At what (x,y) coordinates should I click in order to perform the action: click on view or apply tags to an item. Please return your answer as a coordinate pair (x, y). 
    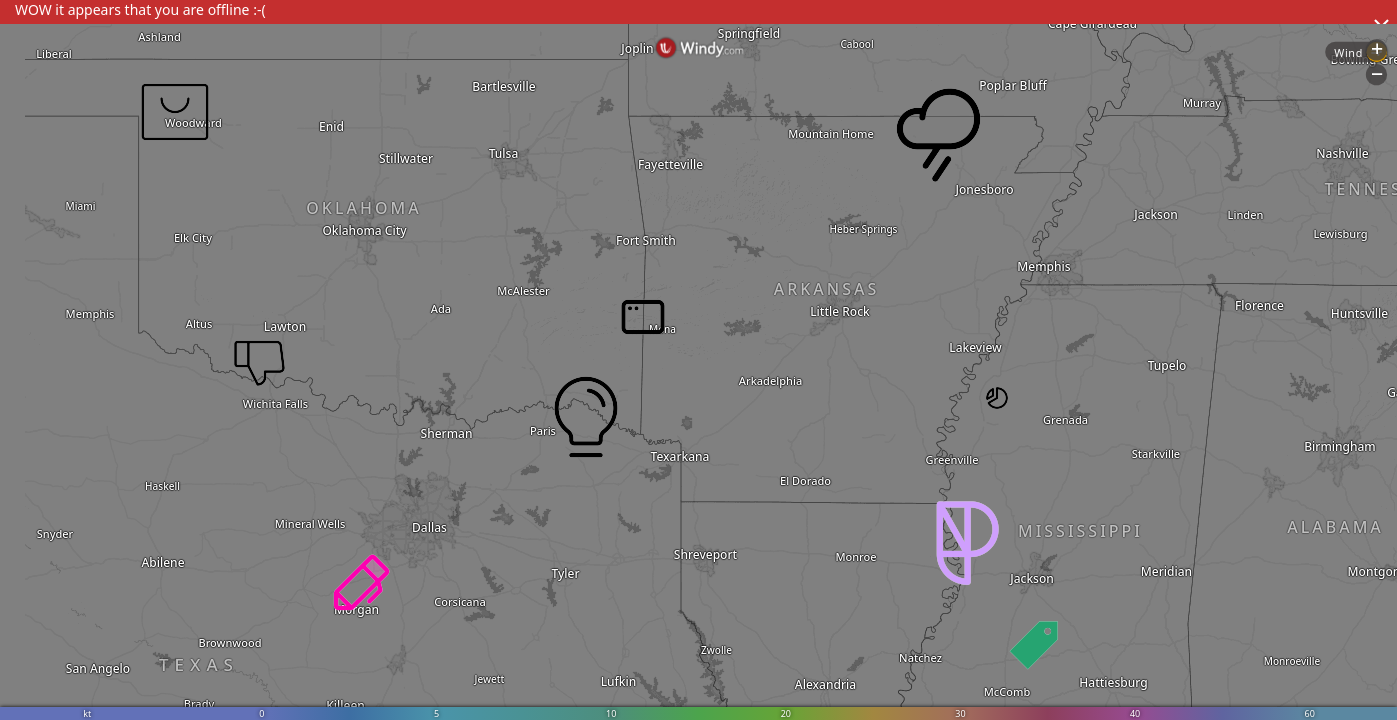
    Looking at the image, I should click on (1034, 644).